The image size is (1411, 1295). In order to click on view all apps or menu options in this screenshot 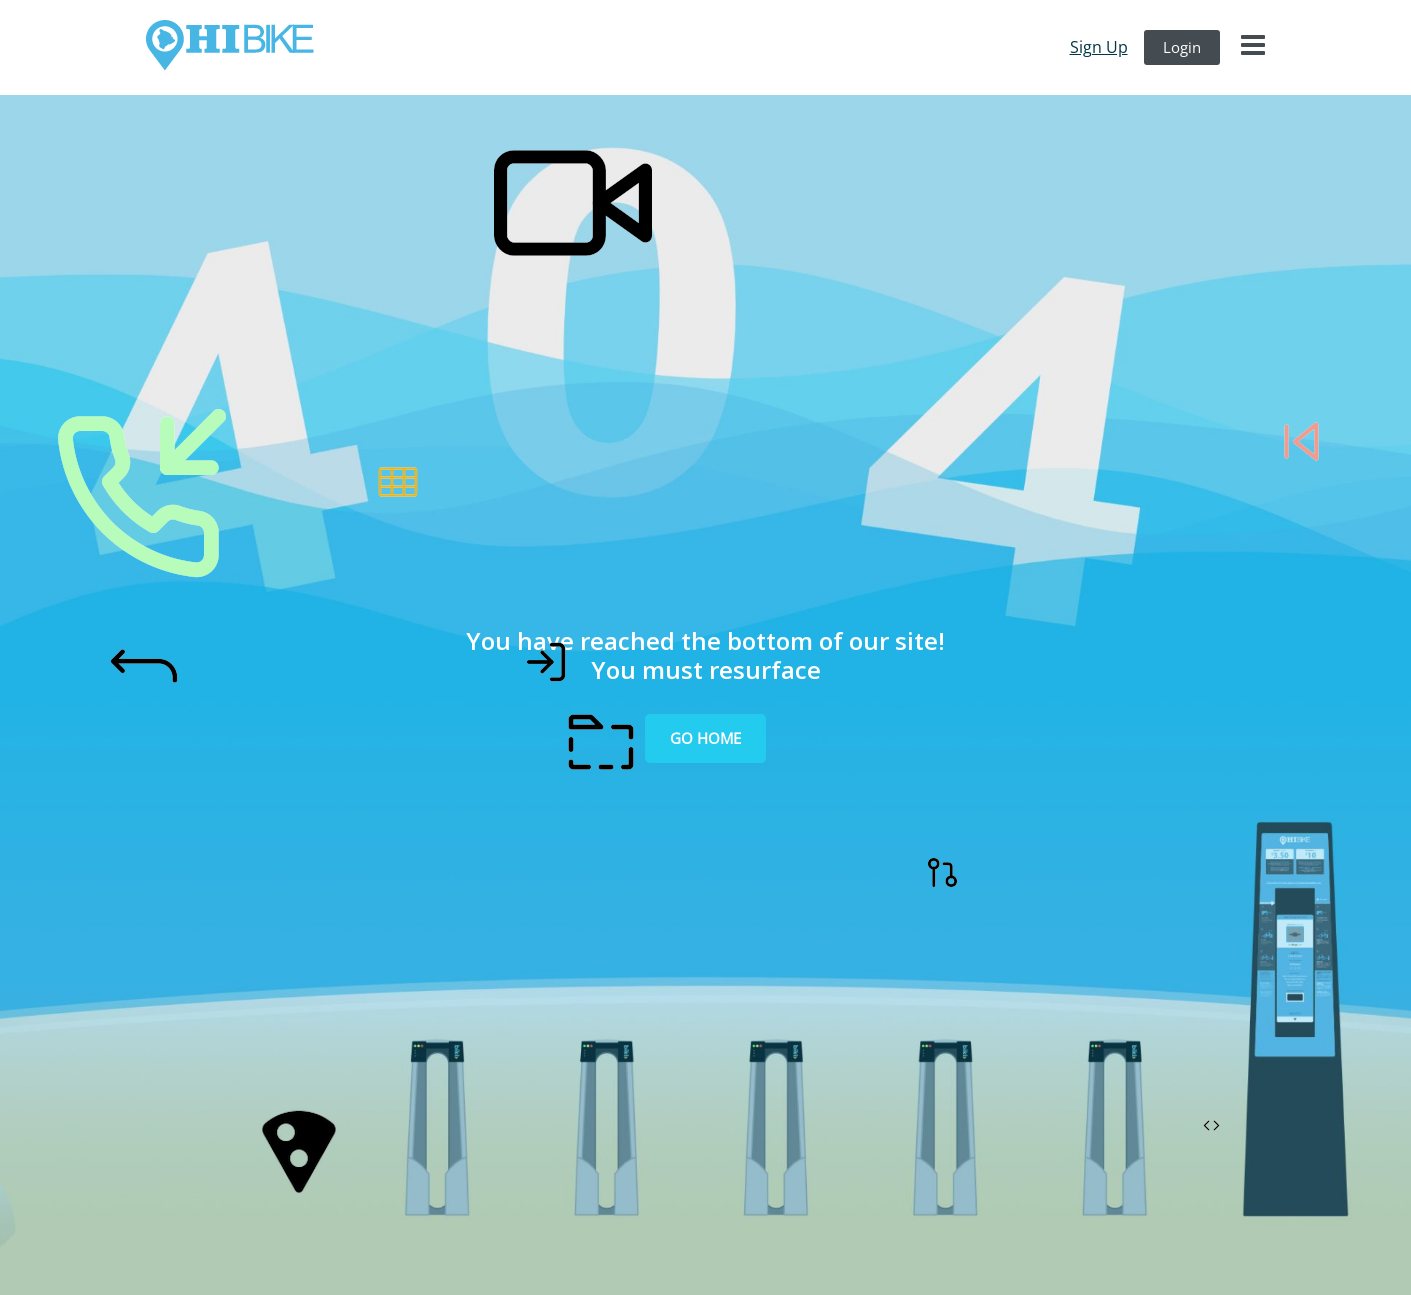, I will do `click(398, 482)`.